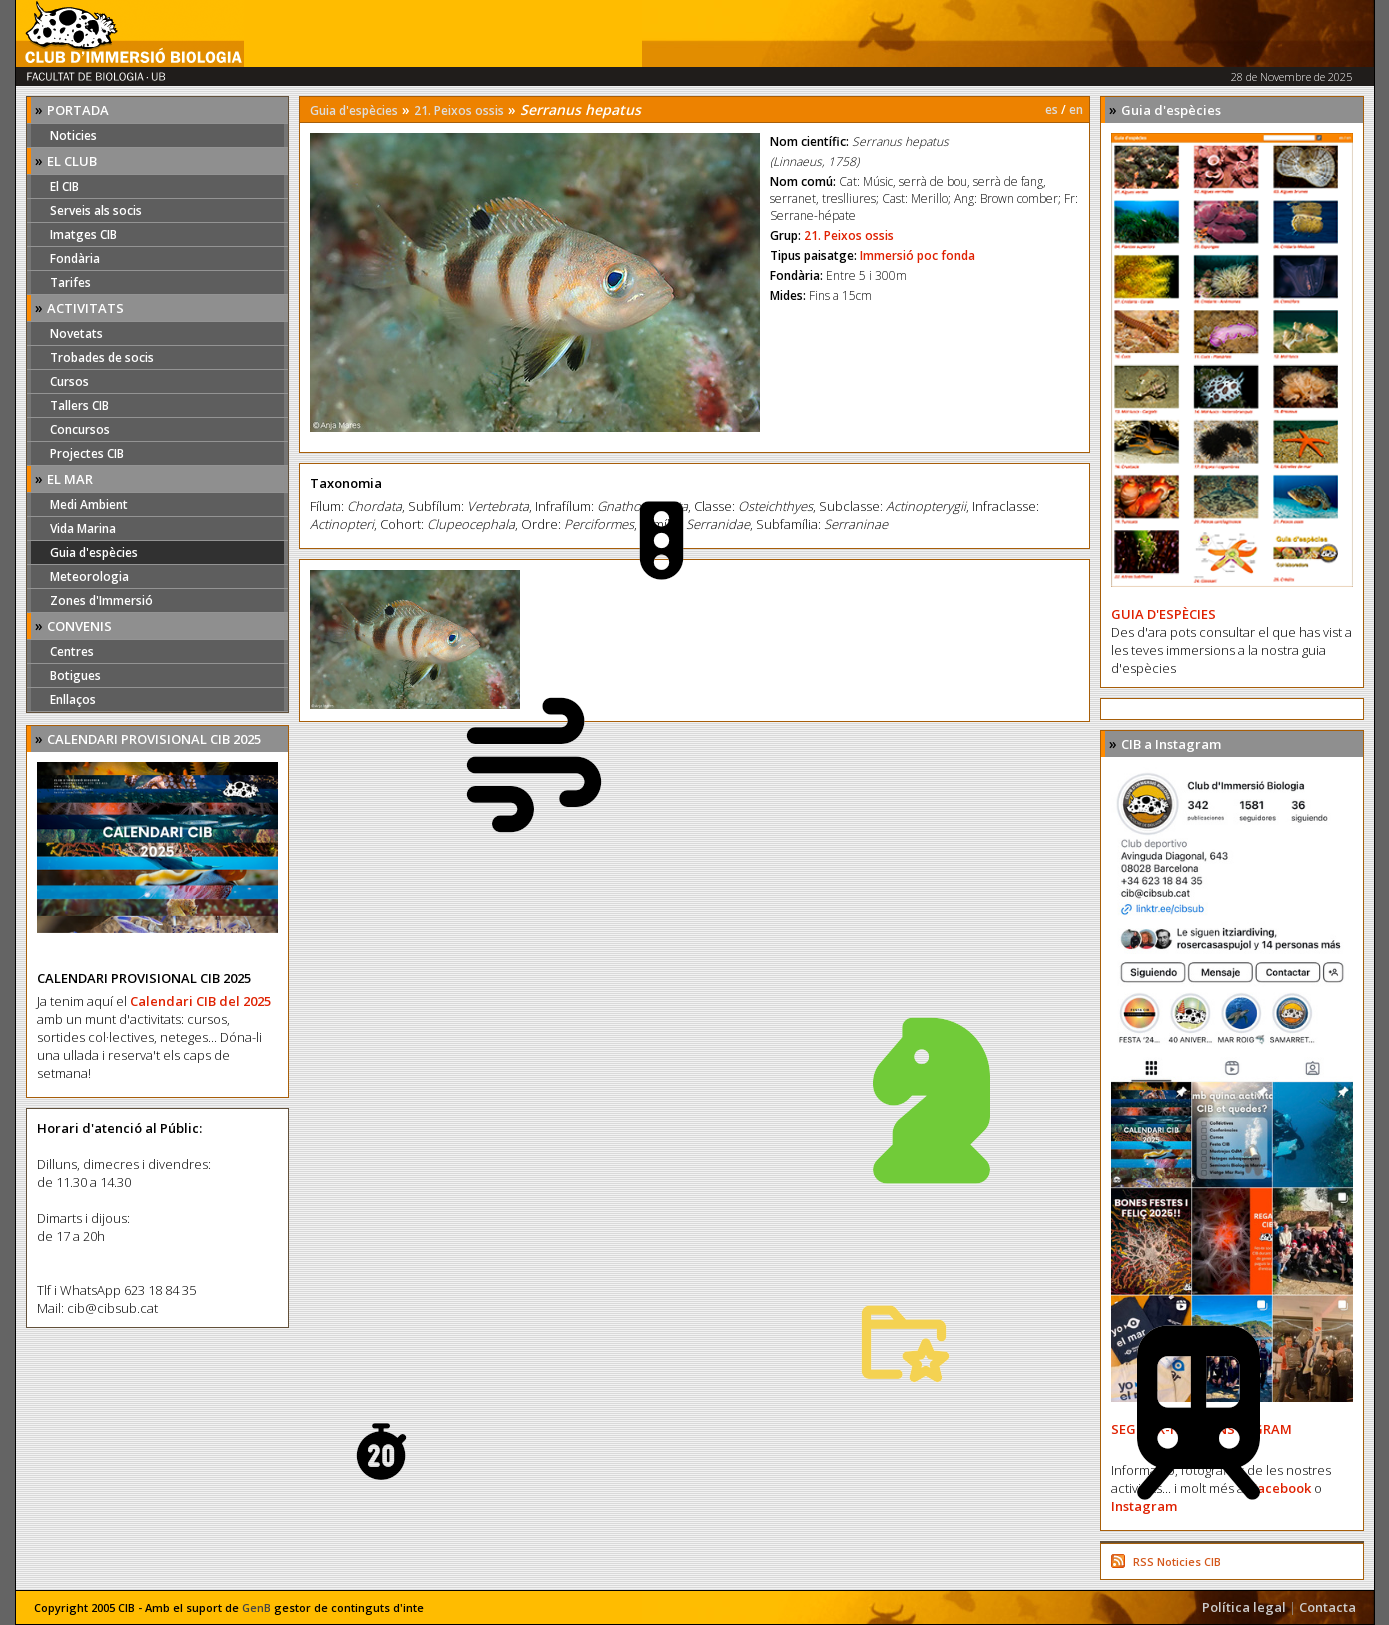 The width and height of the screenshot is (1389, 1625). I want to click on indicates current wind conditions, so click(534, 765).